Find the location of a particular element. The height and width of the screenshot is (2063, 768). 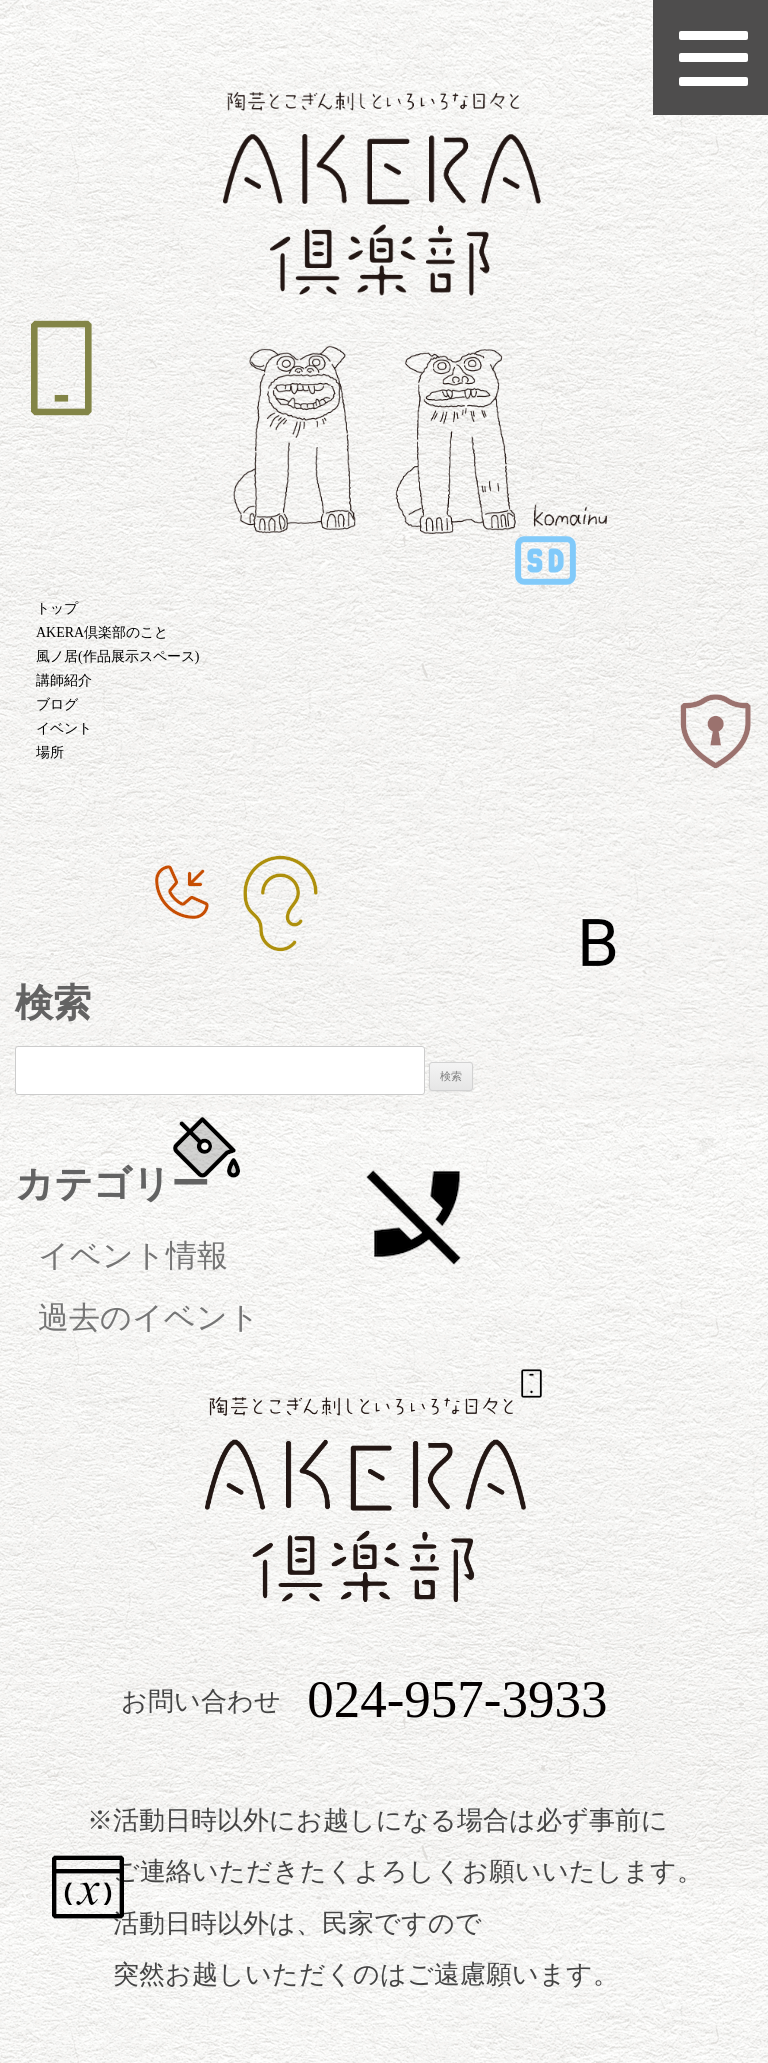

fill an area with color is located at coordinates (205, 1149).